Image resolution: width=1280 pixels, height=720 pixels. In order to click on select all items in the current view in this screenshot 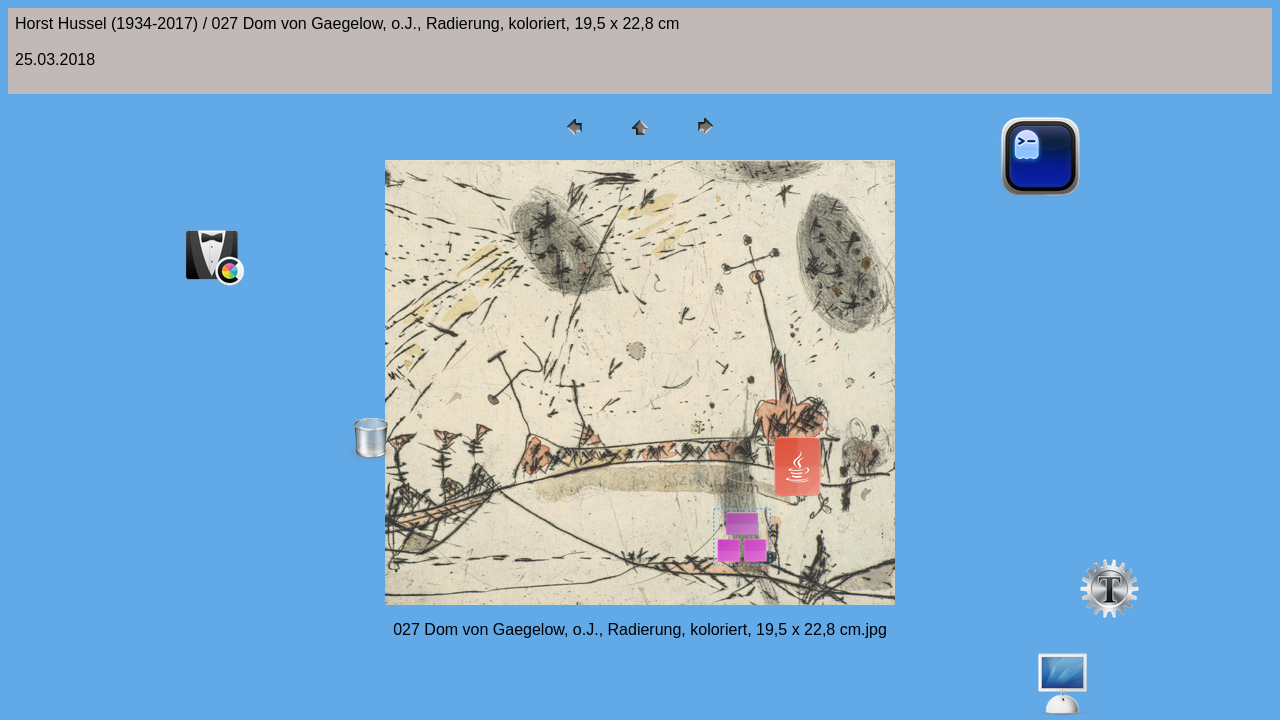, I will do `click(742, 537)`.